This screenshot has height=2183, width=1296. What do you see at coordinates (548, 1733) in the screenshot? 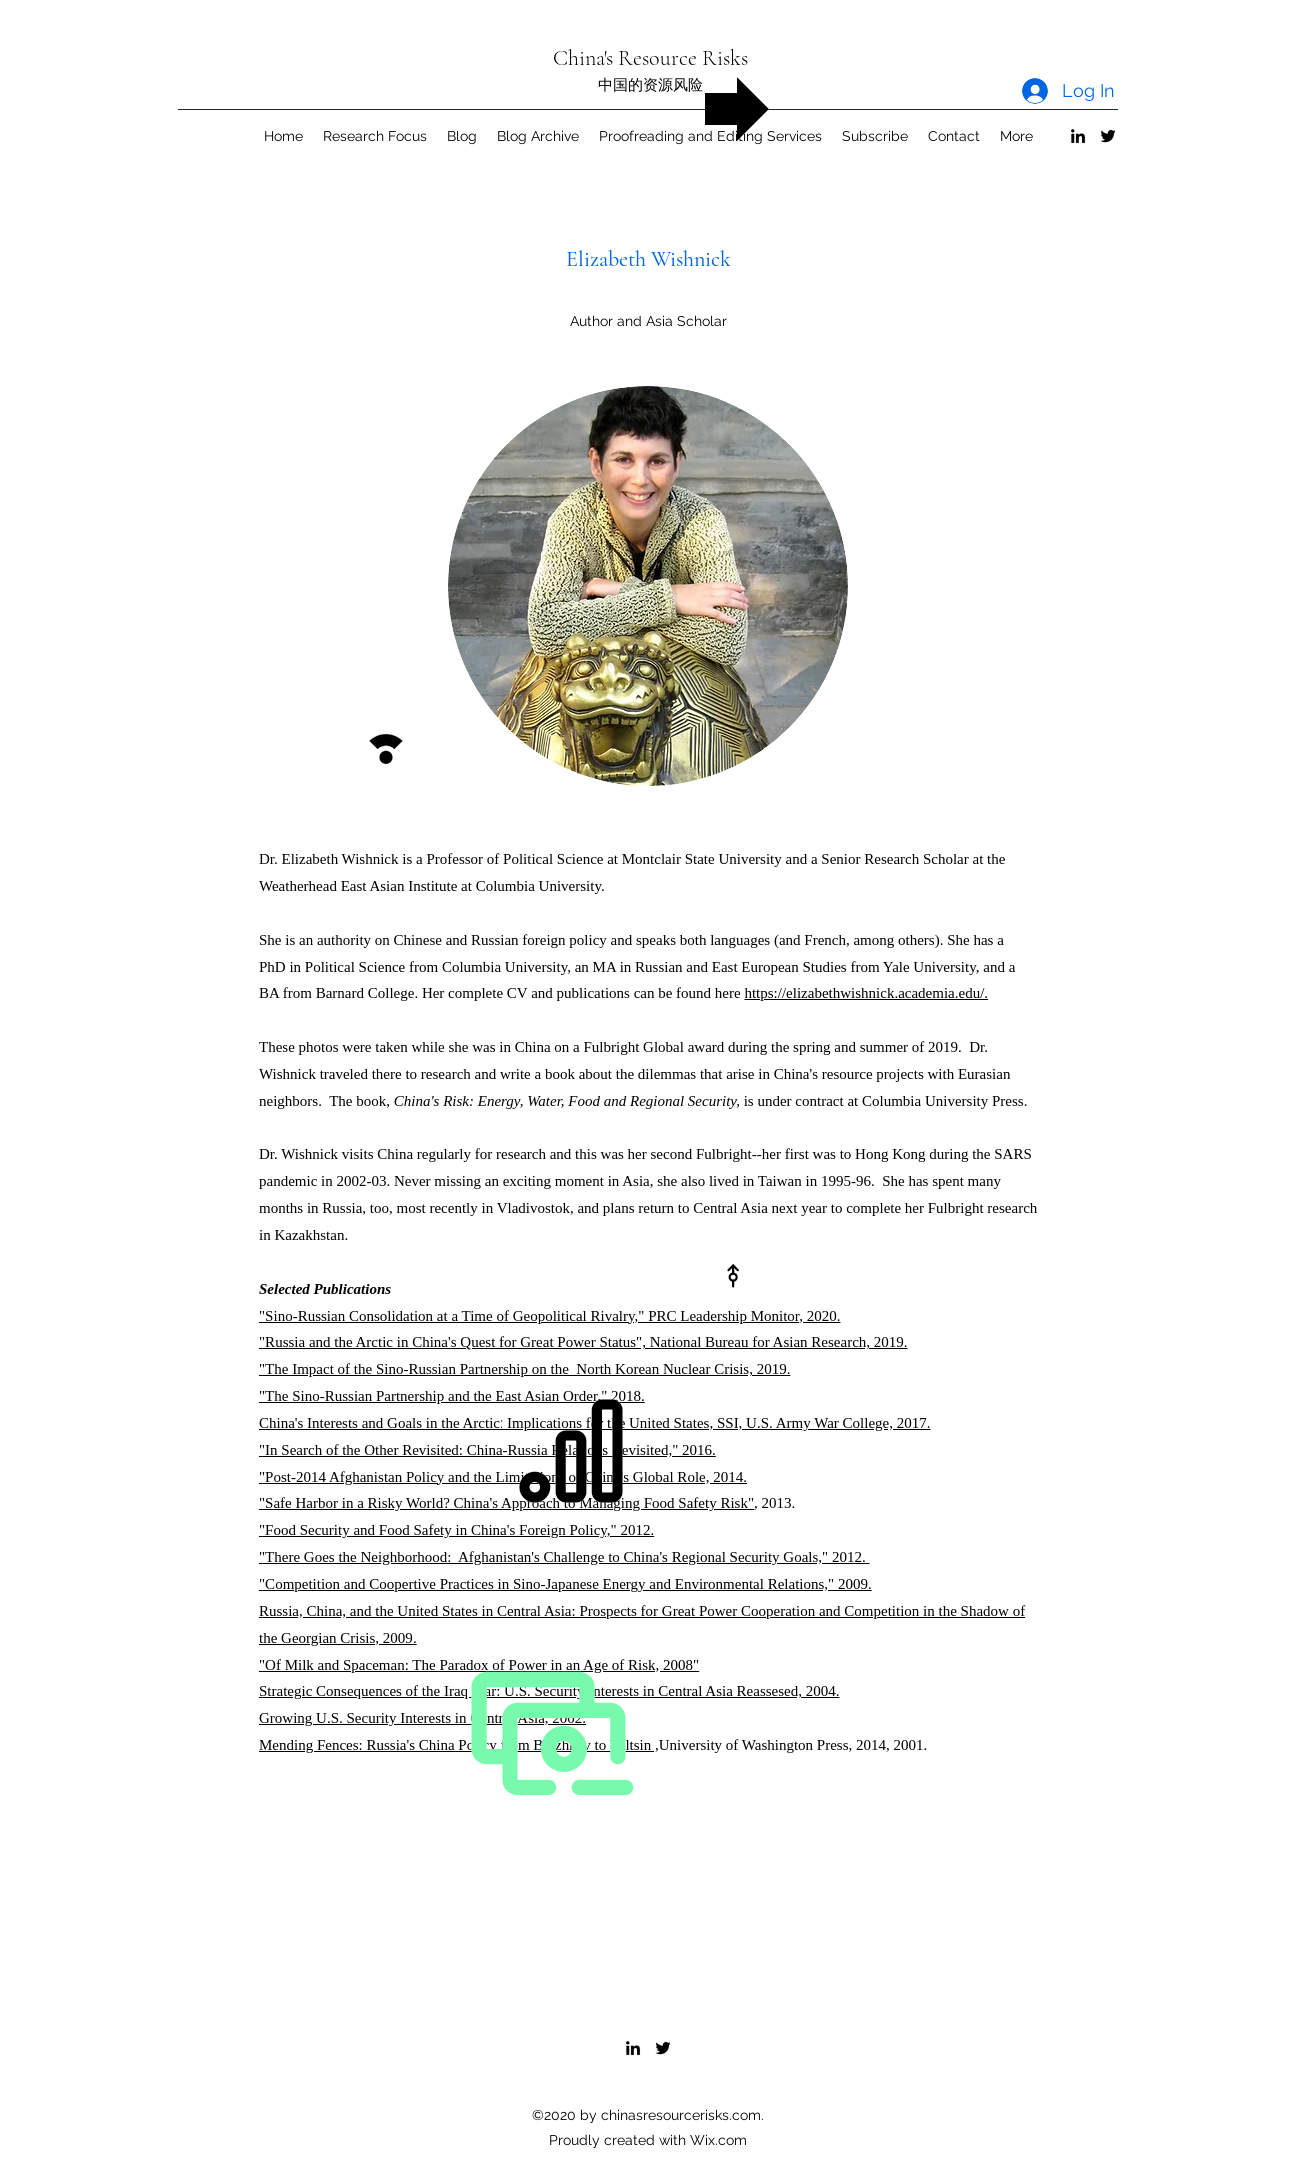
I see `remove funds or decrease balance` at bounding box center [548, 1733].